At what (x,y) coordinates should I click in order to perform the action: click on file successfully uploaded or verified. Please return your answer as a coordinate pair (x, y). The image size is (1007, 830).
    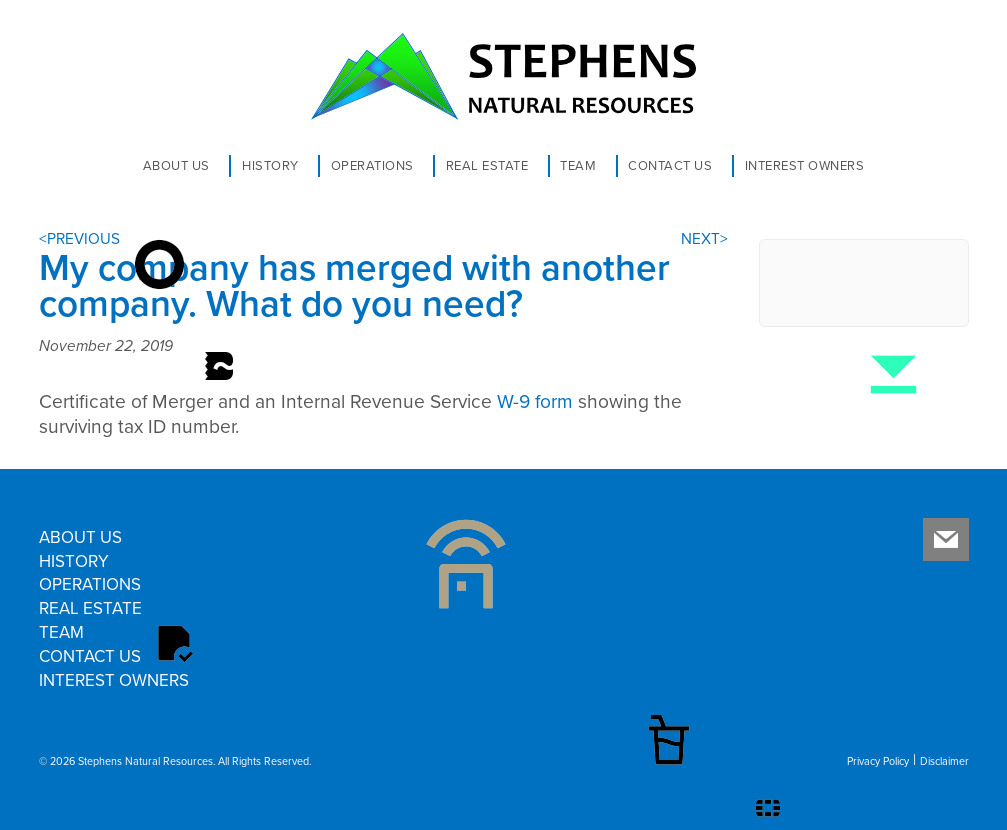
    Looking at the image, I should click on (174, 643).